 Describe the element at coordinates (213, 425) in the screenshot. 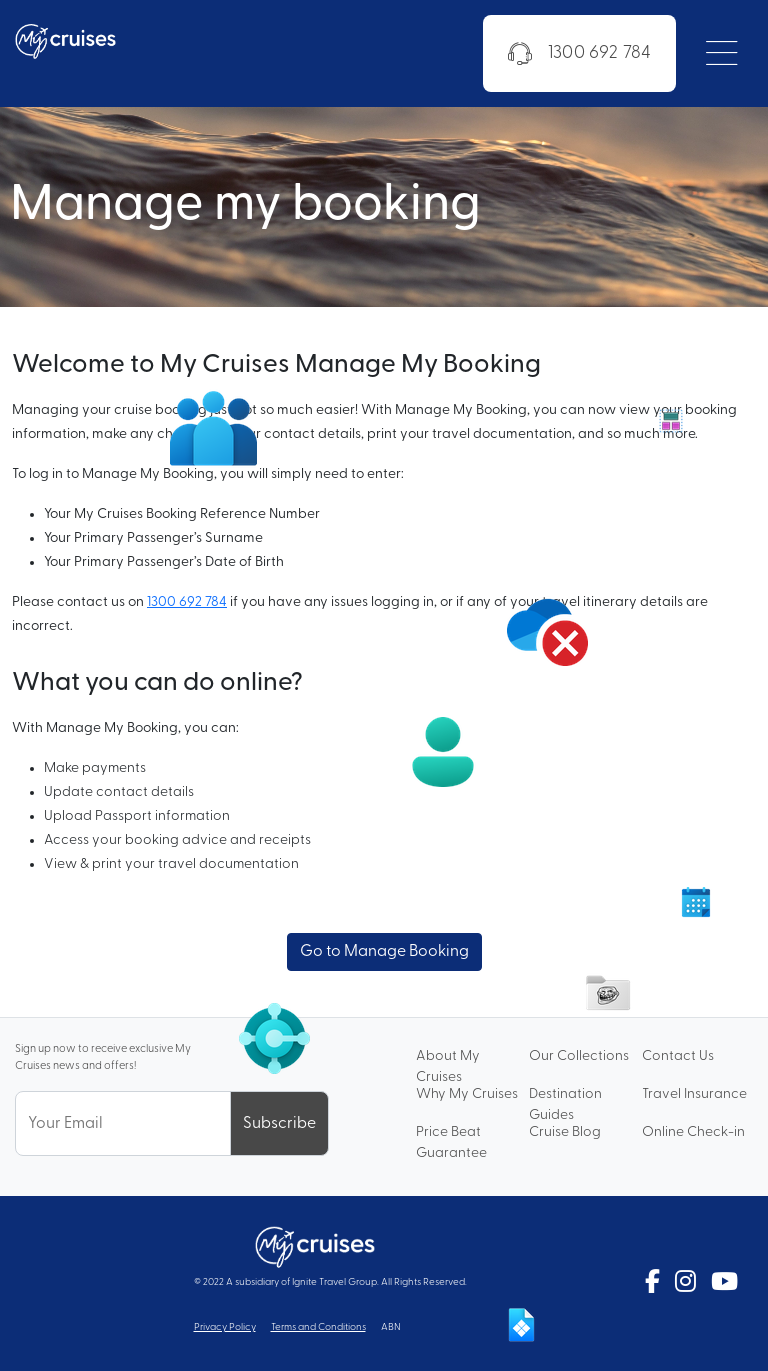

I see `open the people app to manage contacts` at that location.